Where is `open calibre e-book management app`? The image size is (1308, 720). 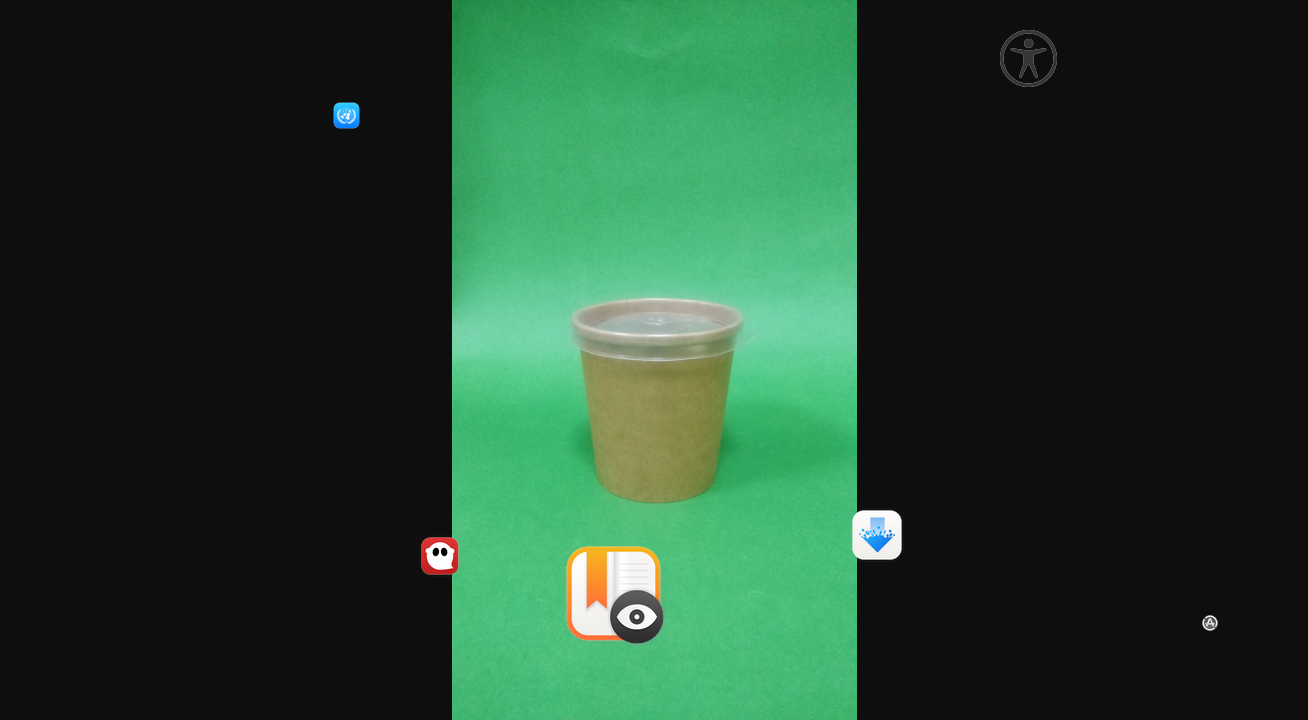
open calibre e-book management app is located at coordinates (613, 593).